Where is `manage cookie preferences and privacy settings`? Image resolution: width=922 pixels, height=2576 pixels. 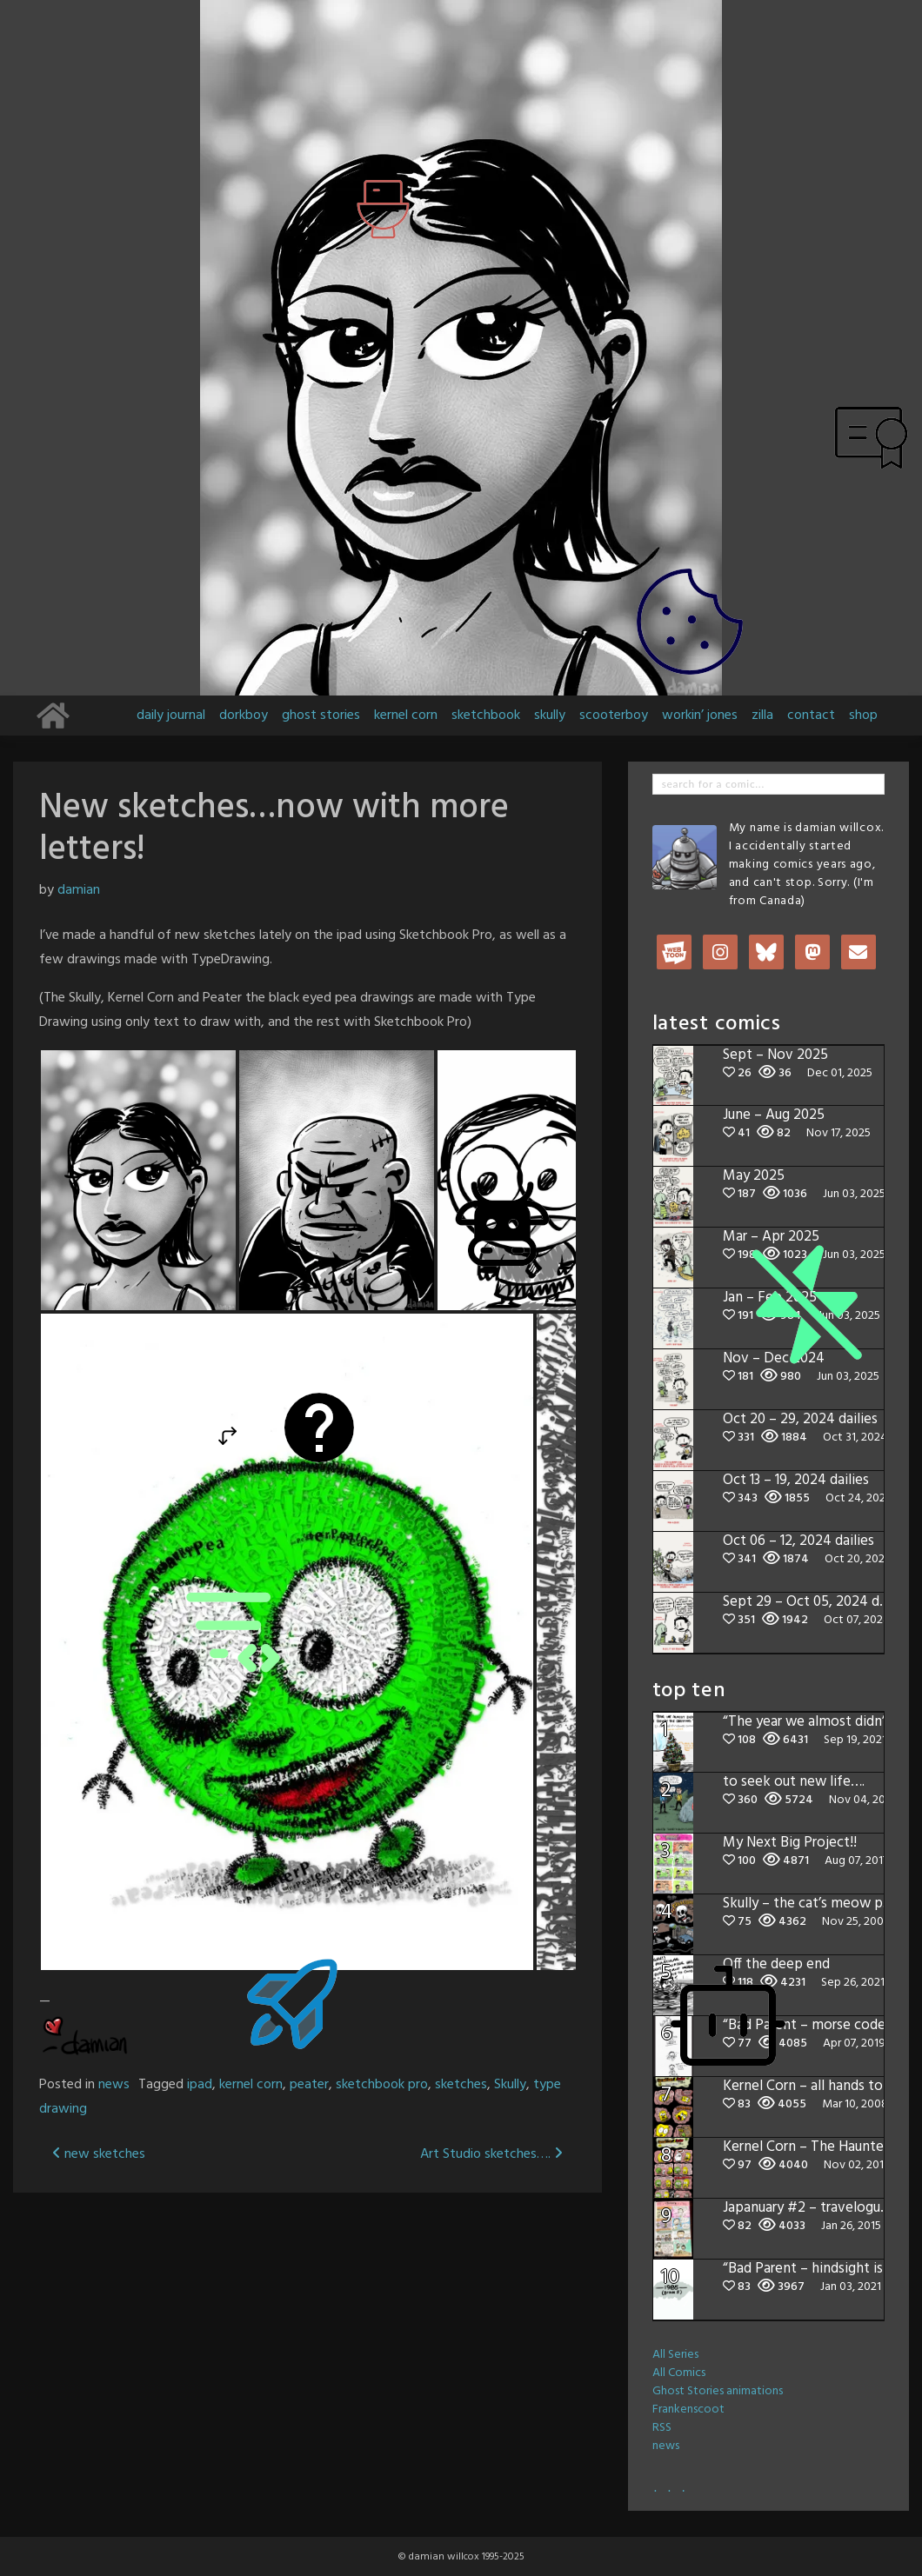 manage cookie preferences and privacy settings is located at coordinates (690, 622).